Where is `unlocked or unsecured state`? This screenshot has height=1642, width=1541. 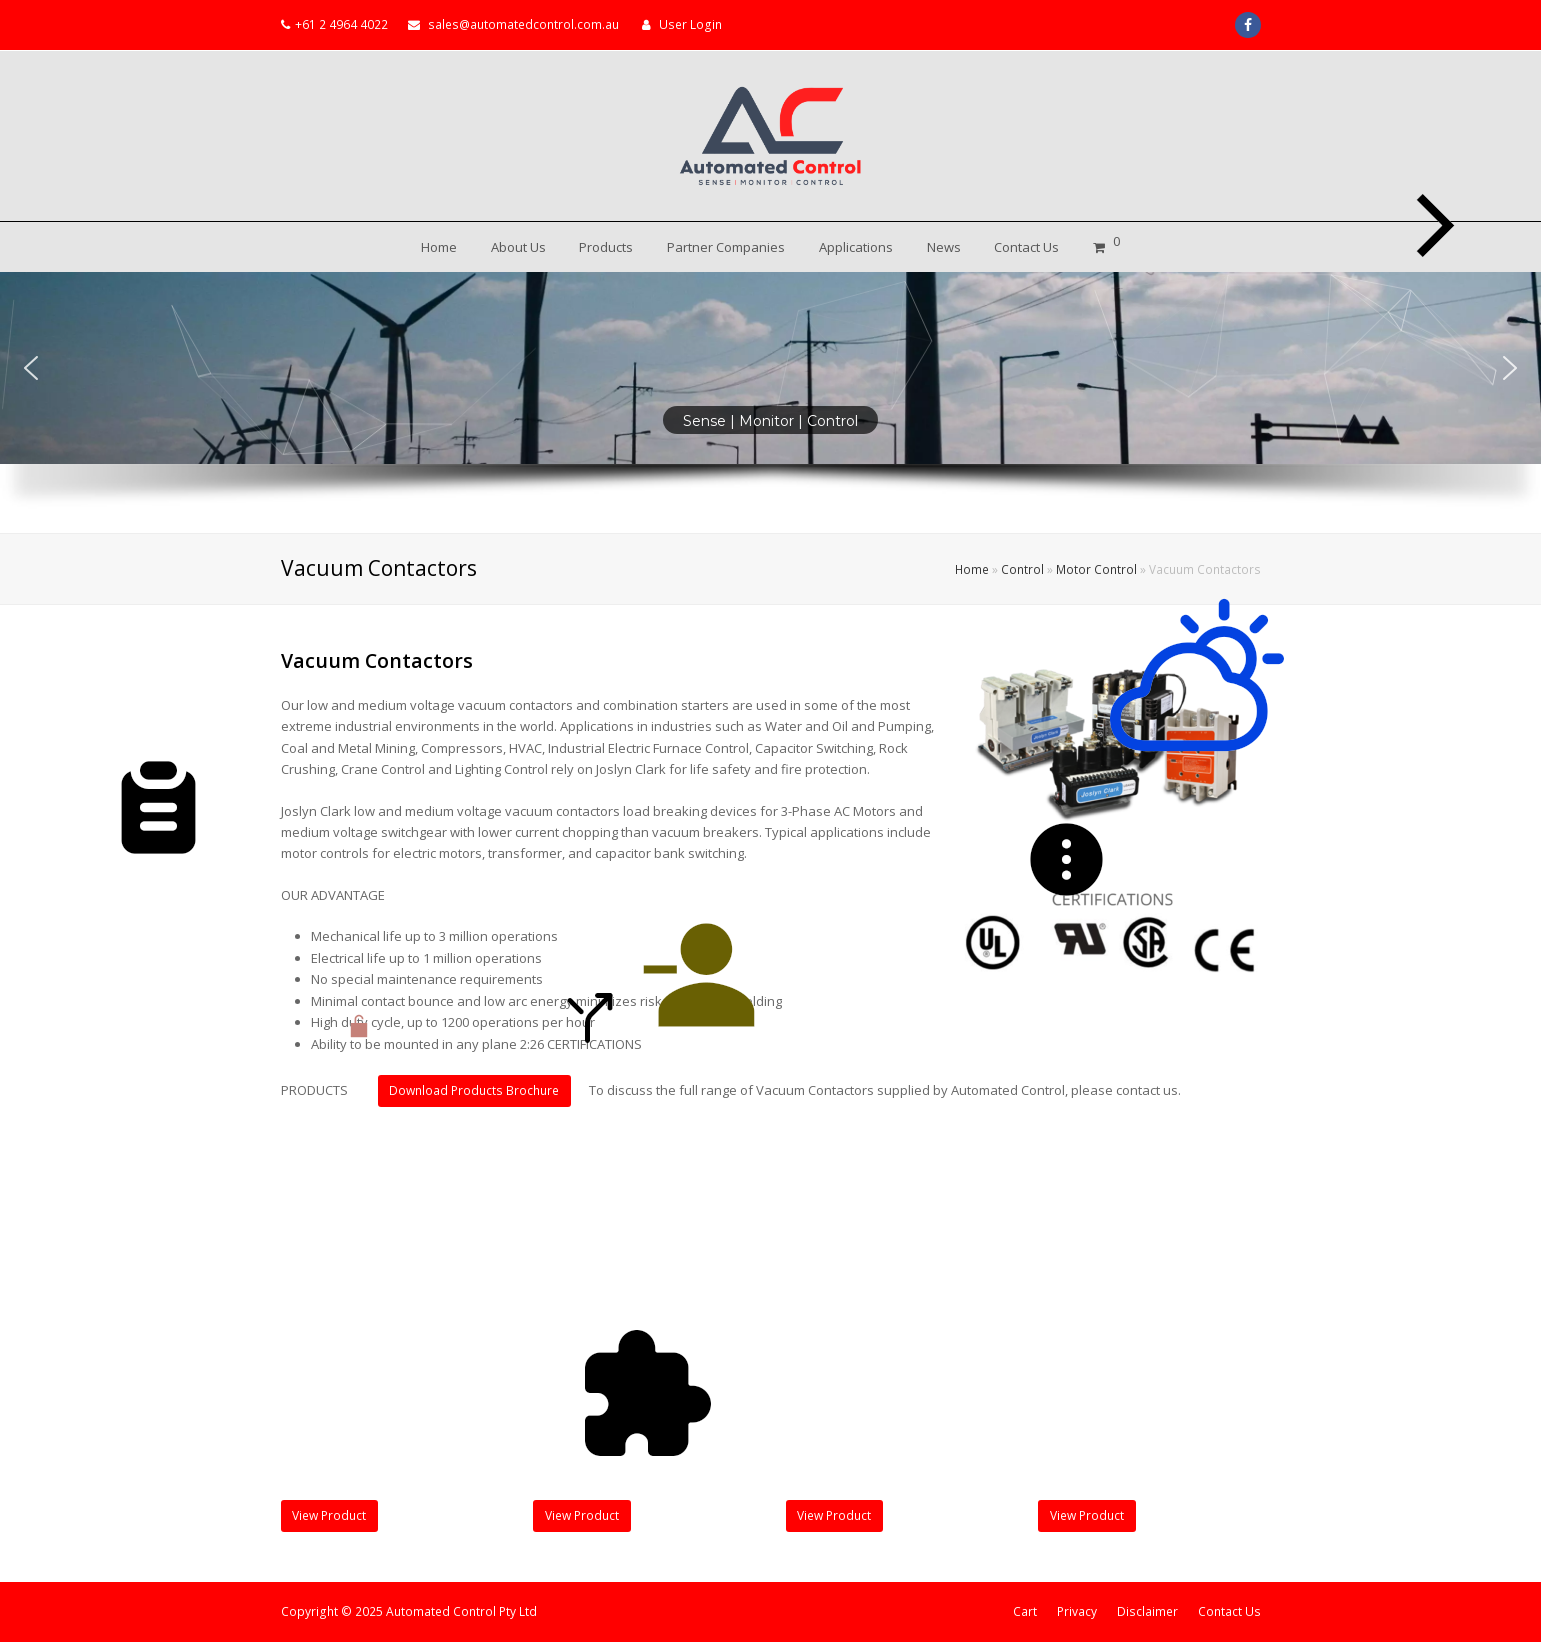 unlocked or unsecured state is located at coordinates (359, 1026).